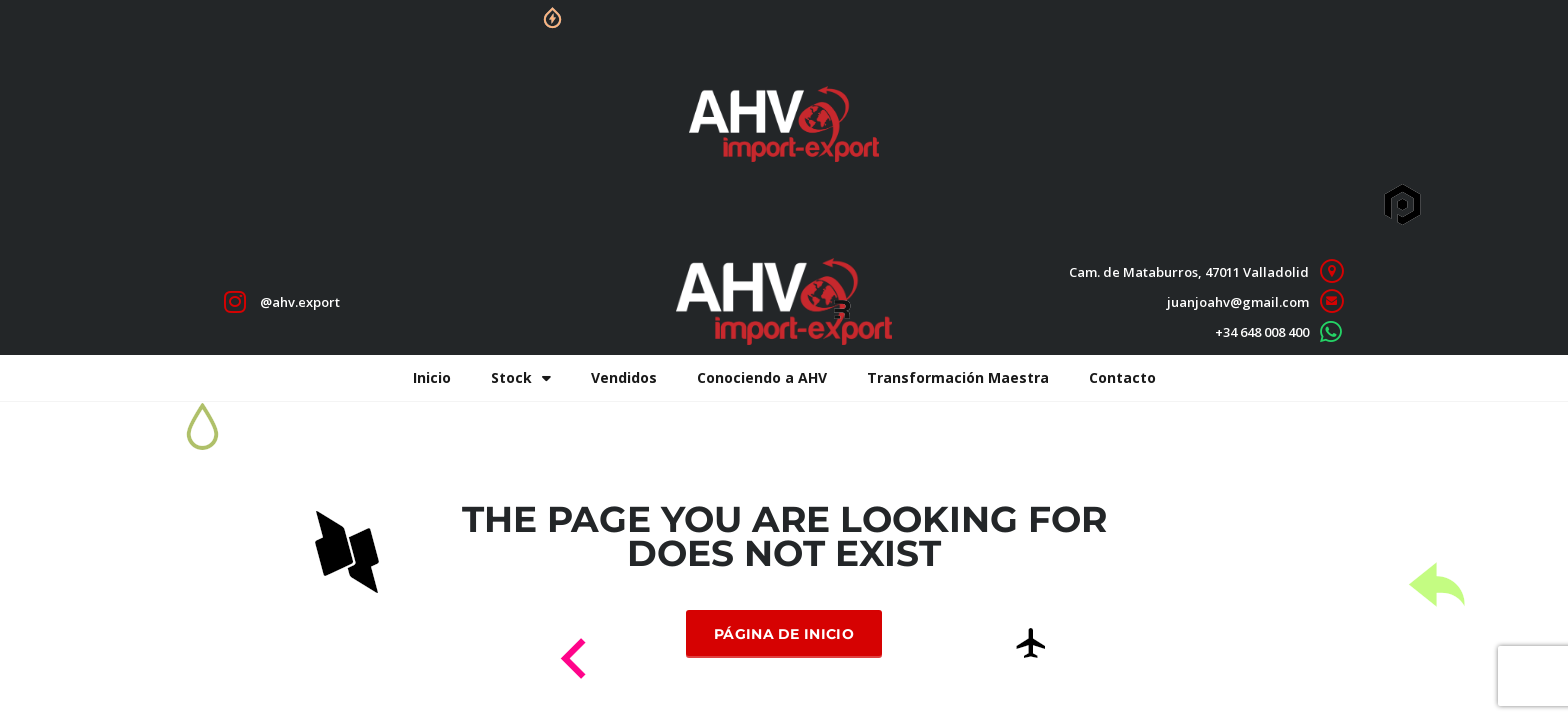 Image resolution: width=1568 pixels, height=720 pixels. I want to click on indicates hydroelectric or water-powered energy, so click(552, 18).